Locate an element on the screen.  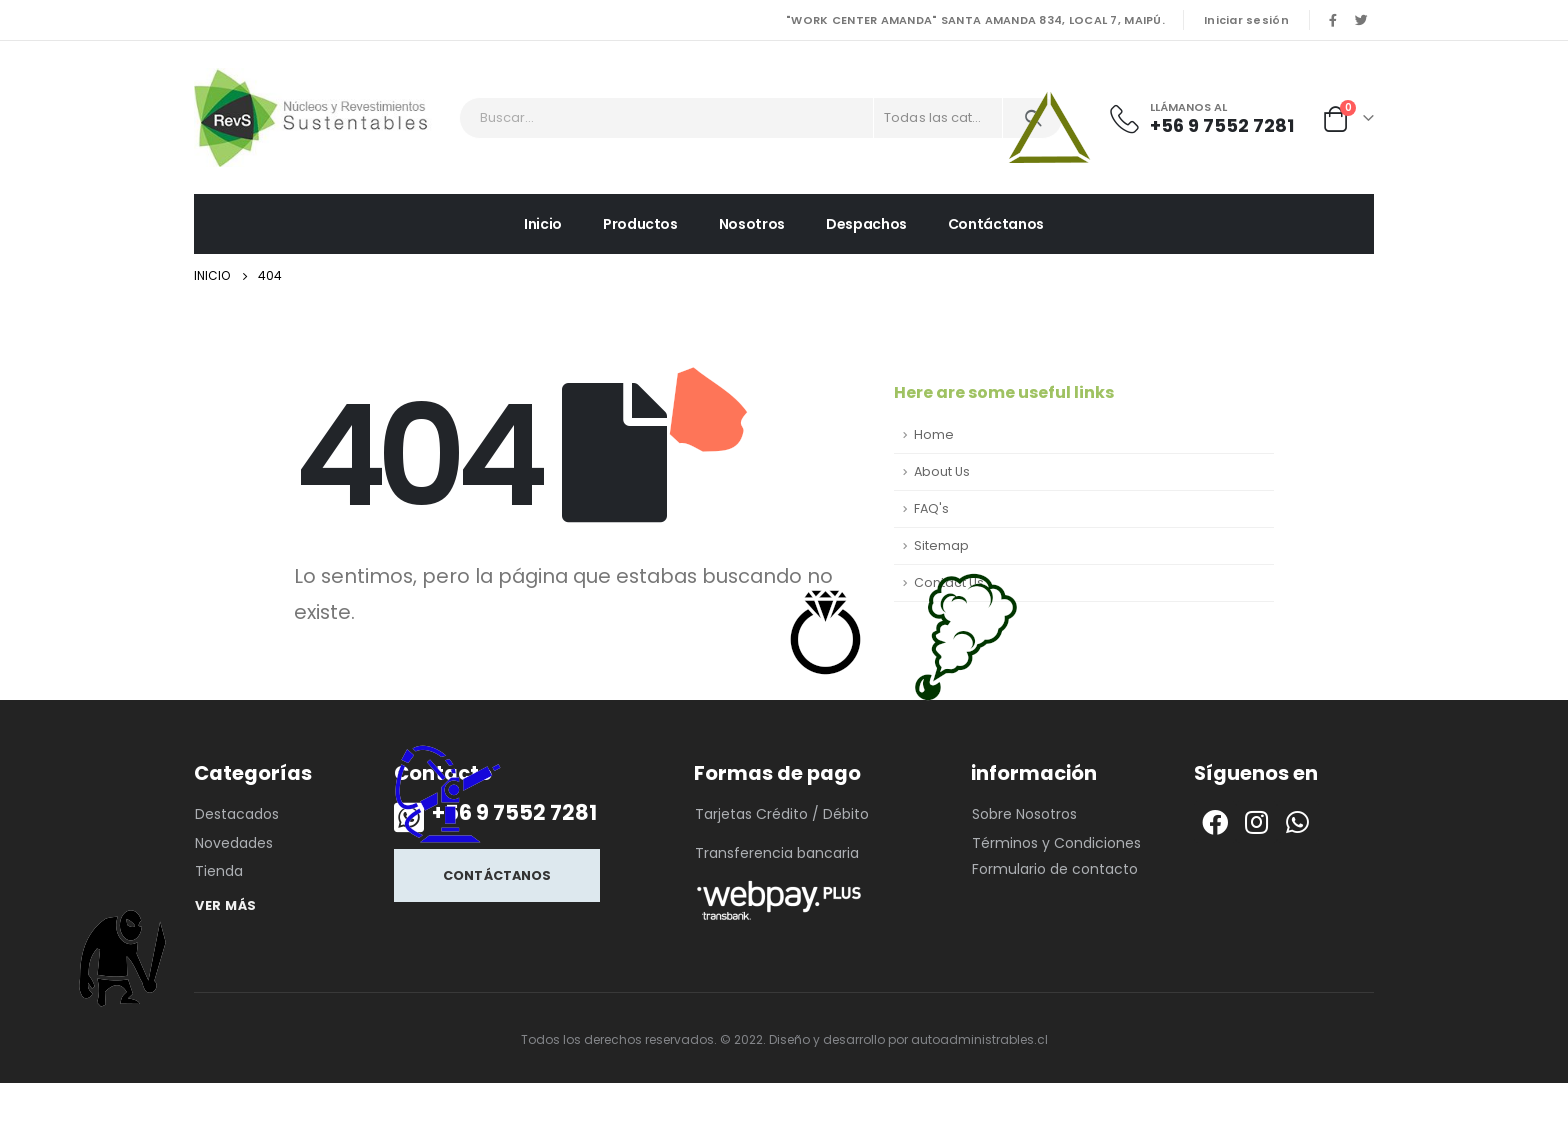
select uruguay as your country or region is located at coordinates (708, 409).